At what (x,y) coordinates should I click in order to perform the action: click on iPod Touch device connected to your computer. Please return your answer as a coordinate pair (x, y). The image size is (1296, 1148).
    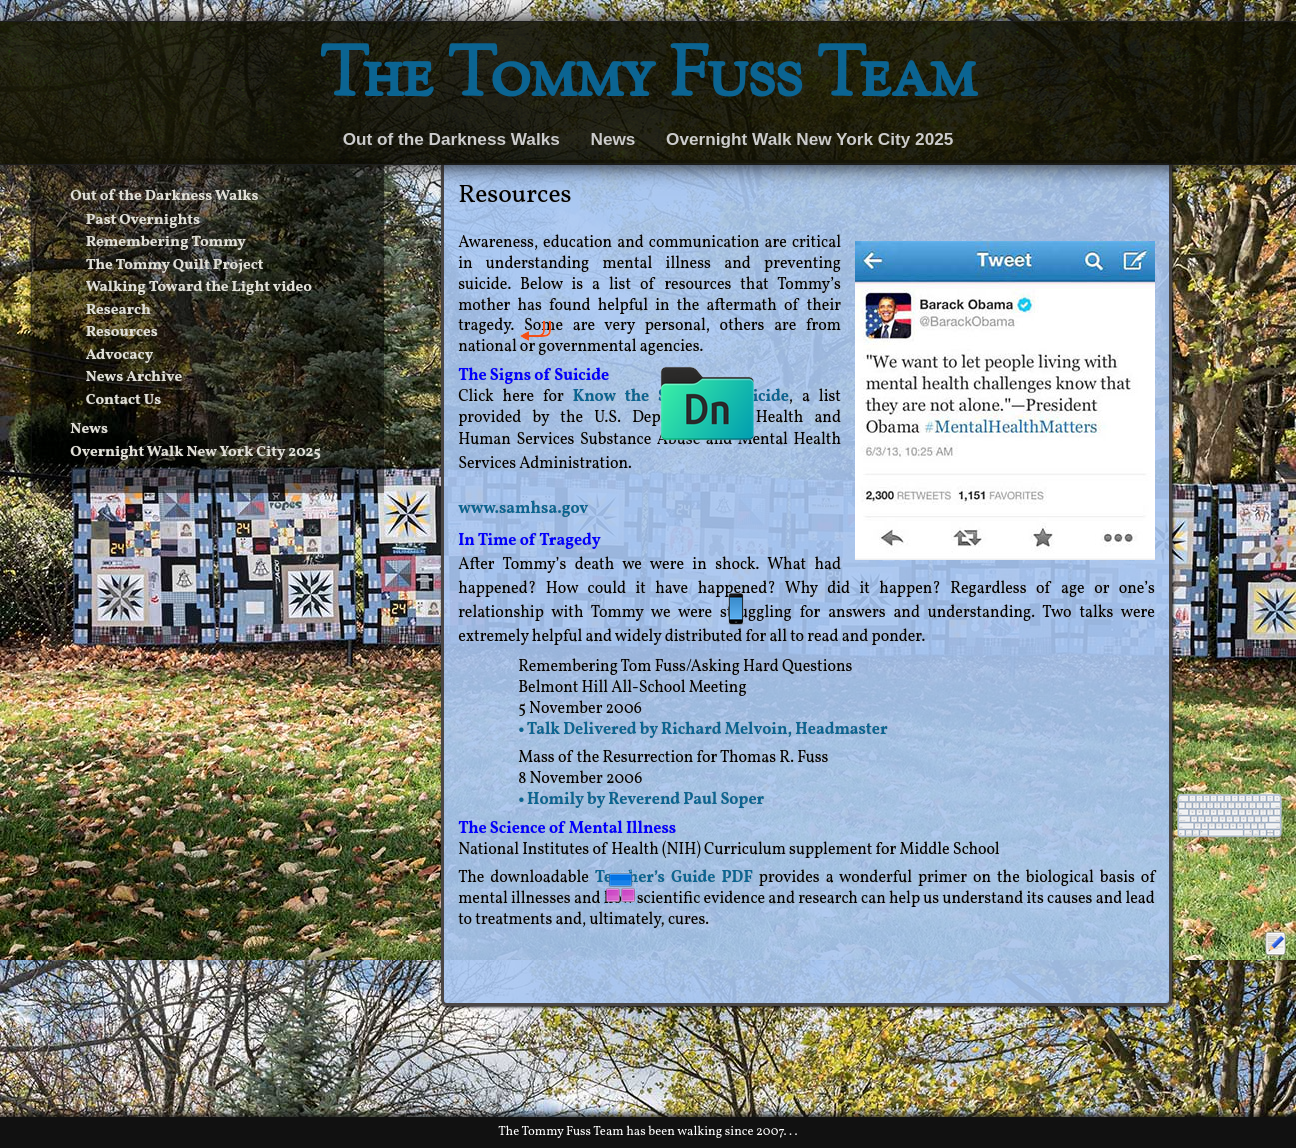
    Looking at the image, I should click on (736, 609).